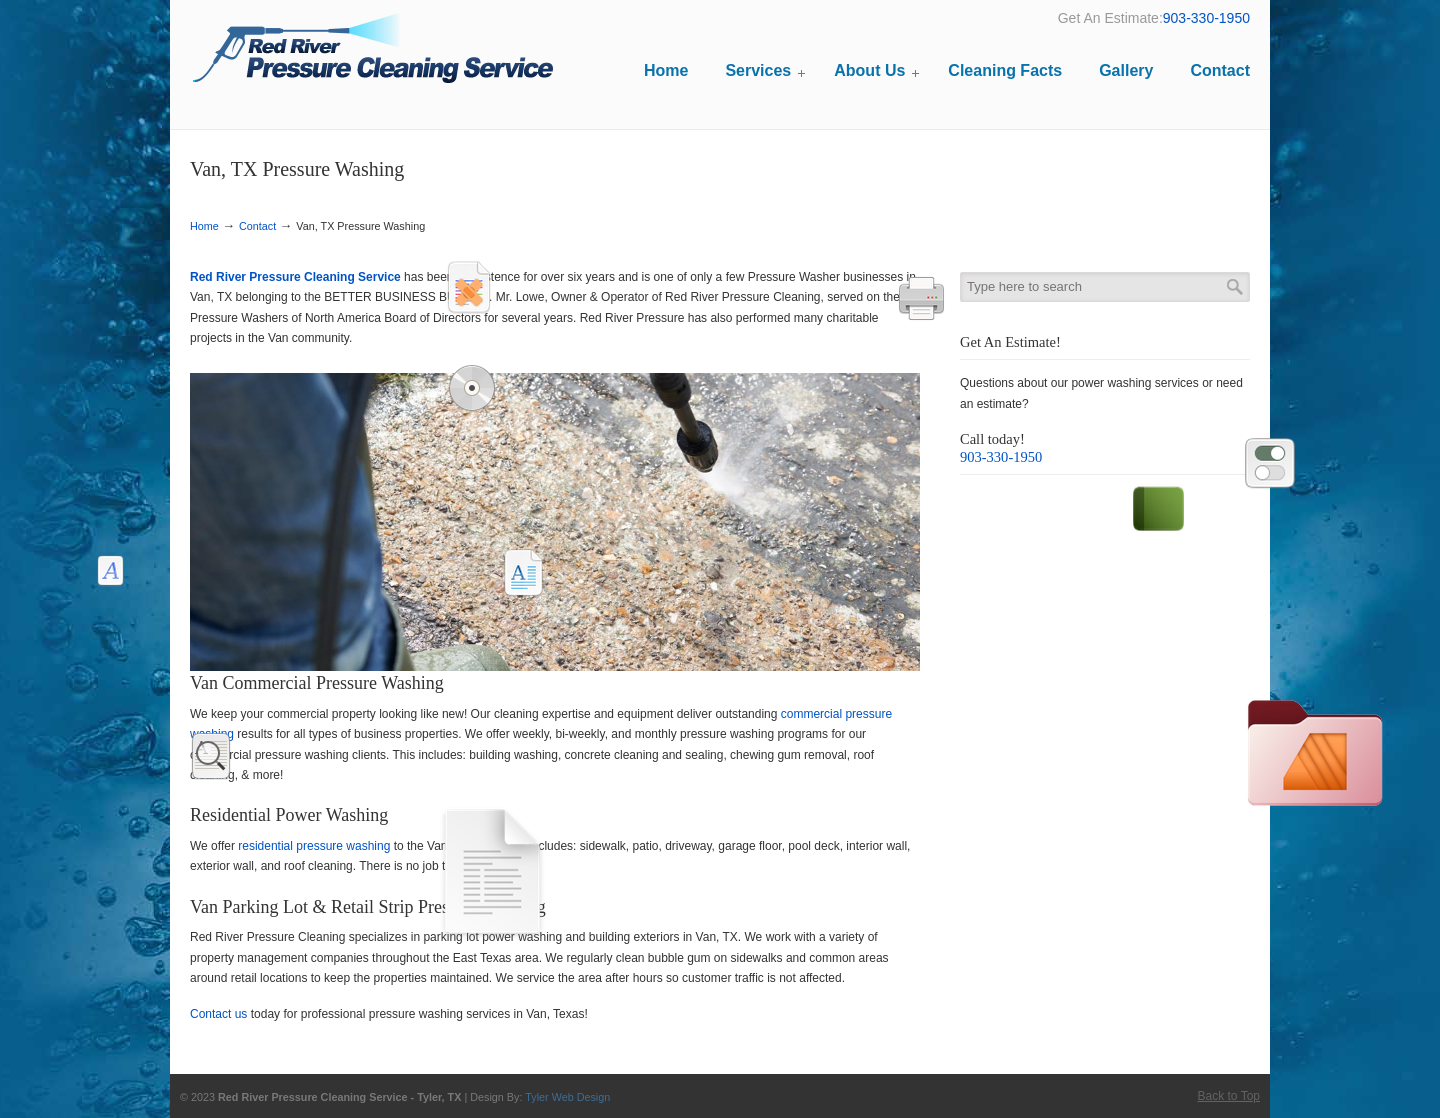 Image resolution: width=1440 pixels, height=1118 pixels. What do you see at coordinates (211, 756) in the screenshot?
I see `open document viewer application` at bounding box center [211, 756].